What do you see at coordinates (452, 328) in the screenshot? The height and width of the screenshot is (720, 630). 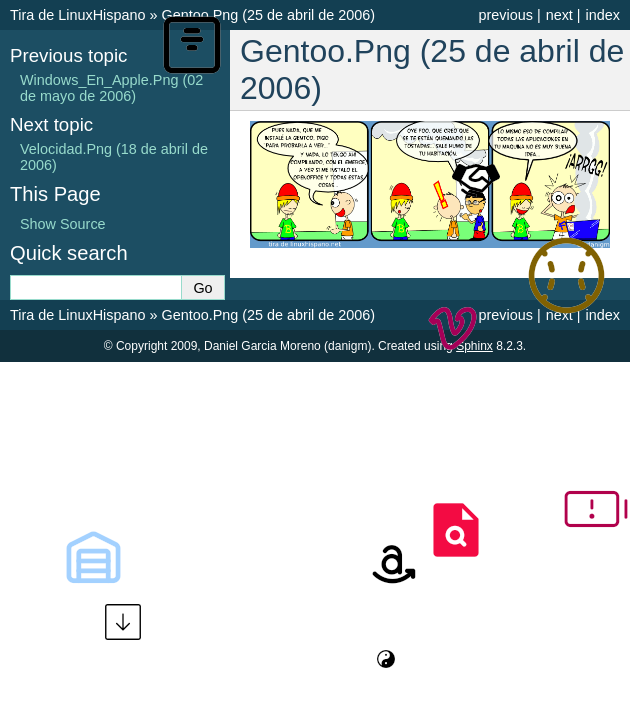 I see `open Vimeo app or website` at bounding box center [452, 328].